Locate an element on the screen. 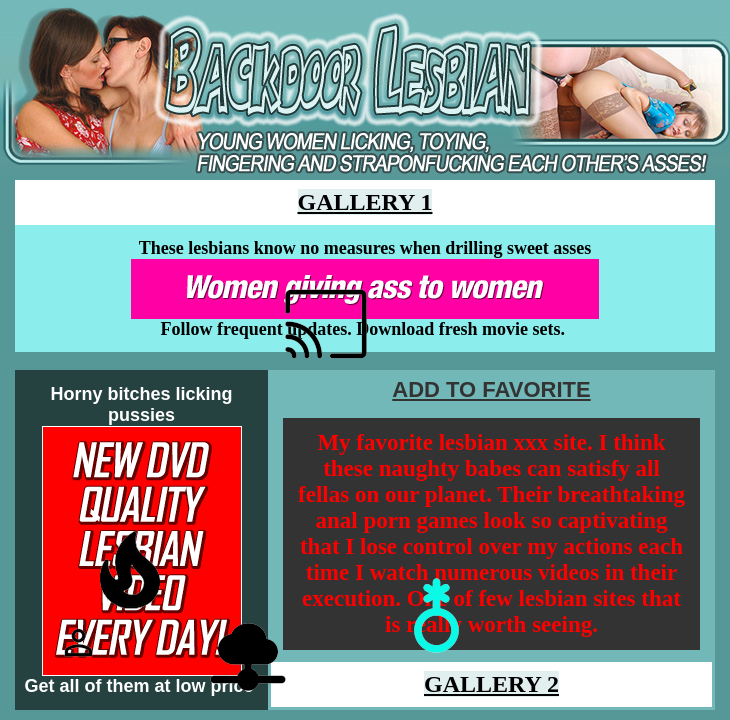 This screenshot has height=720, width=730. cast your screen to another device is located at coordinates (326, 324).